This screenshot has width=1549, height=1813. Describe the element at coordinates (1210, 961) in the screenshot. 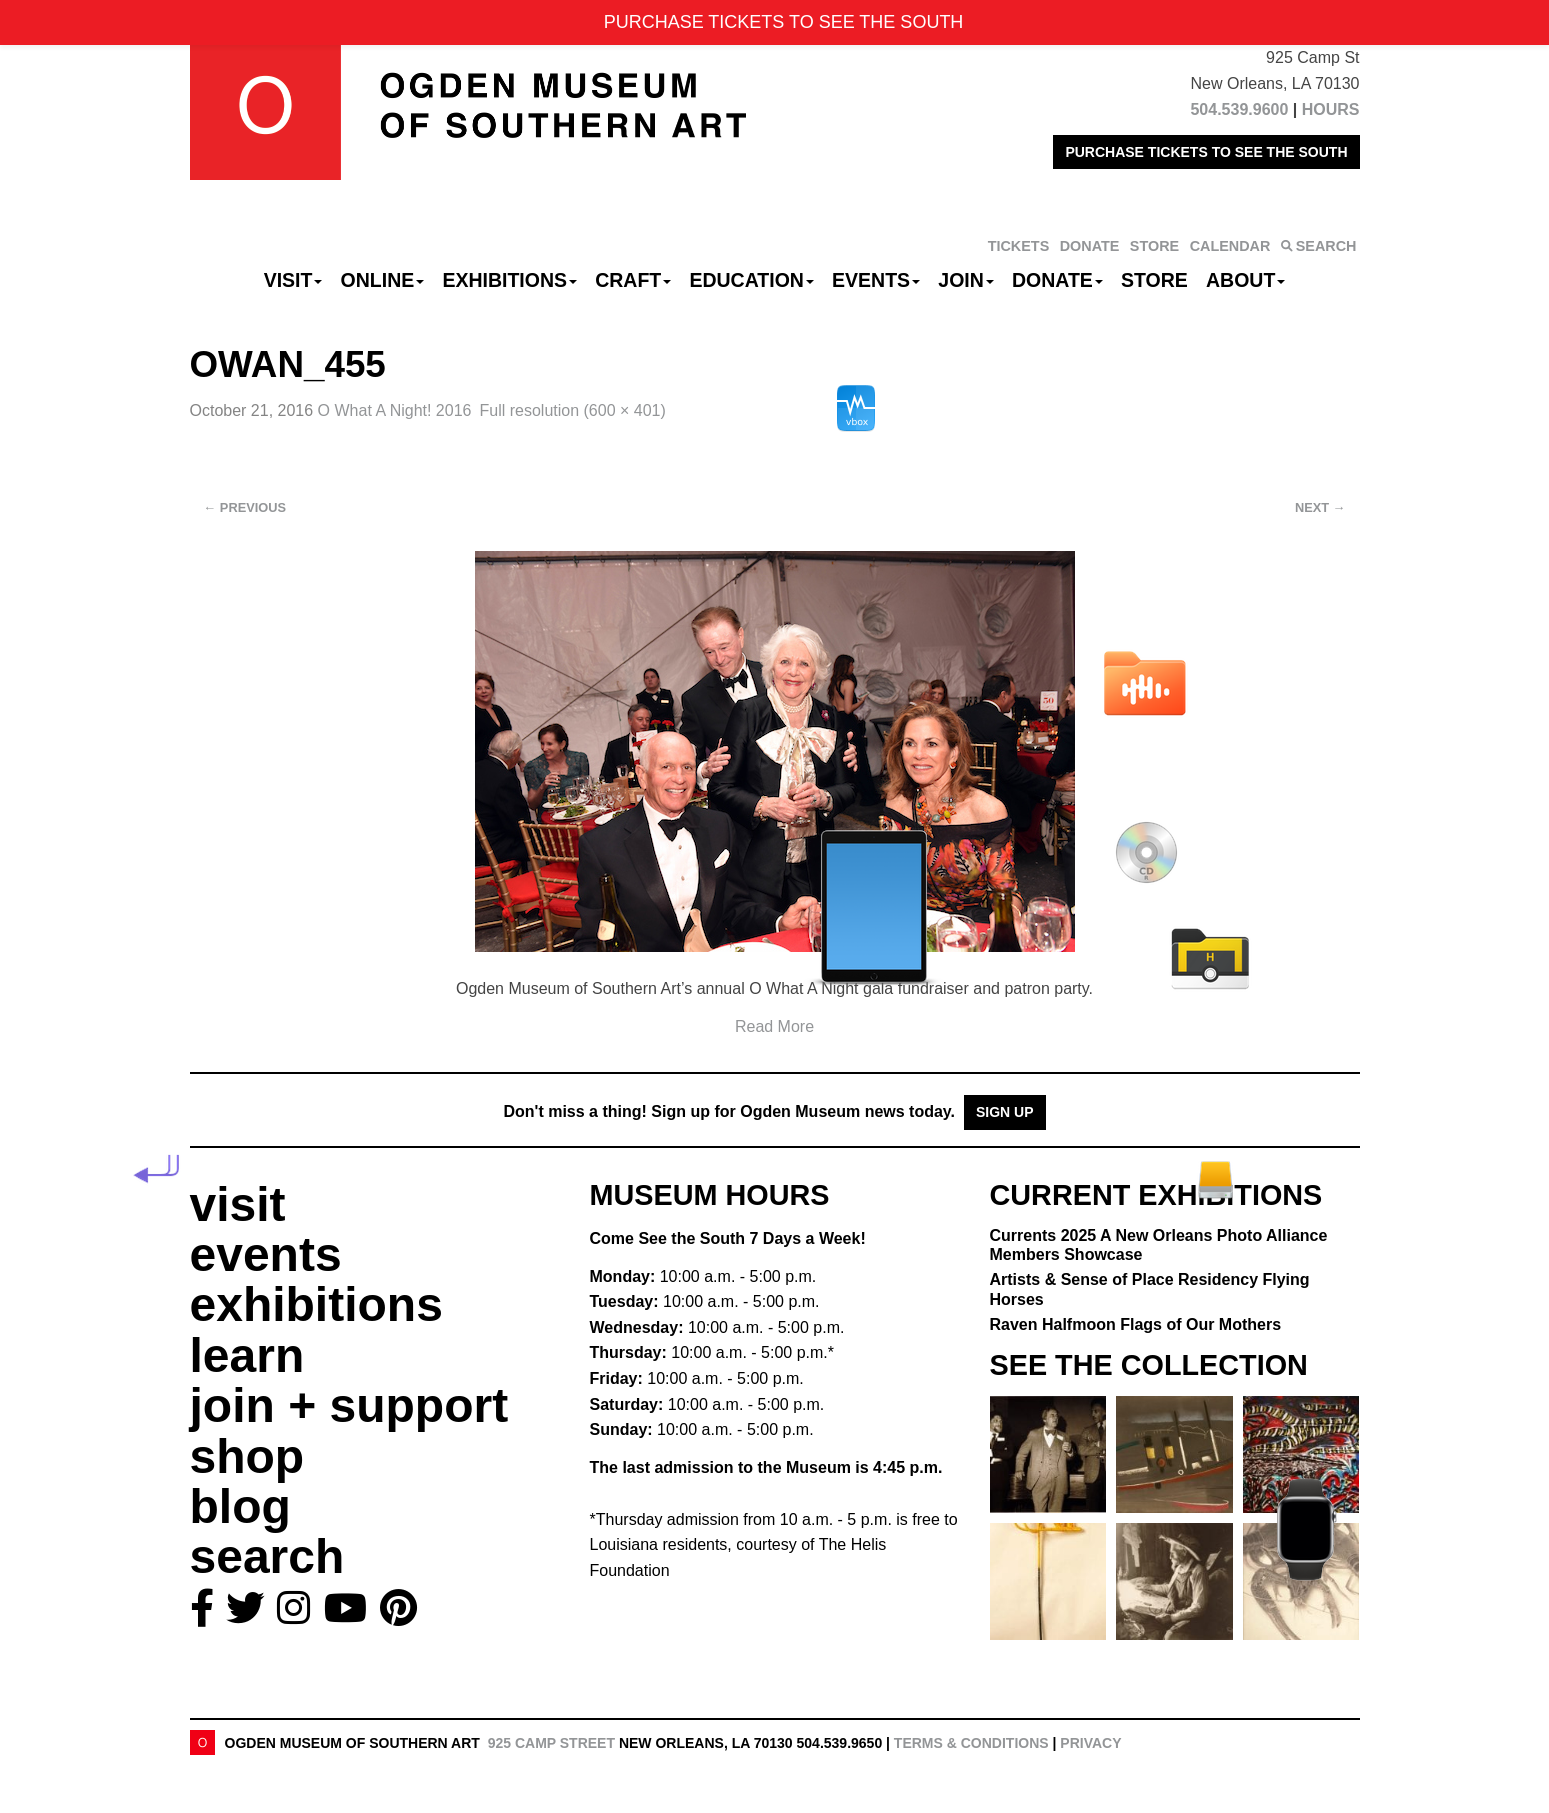

I see `folder for pokémon ultra ball collection or related game files` at that location.